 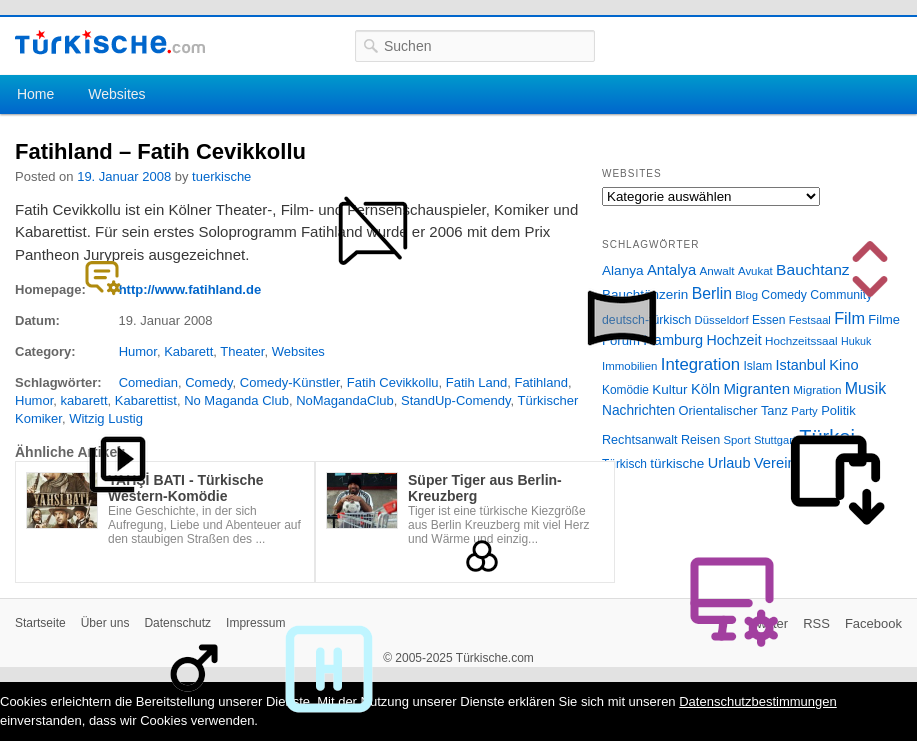 I want to click on access your video library, so click(x=117, y=464).